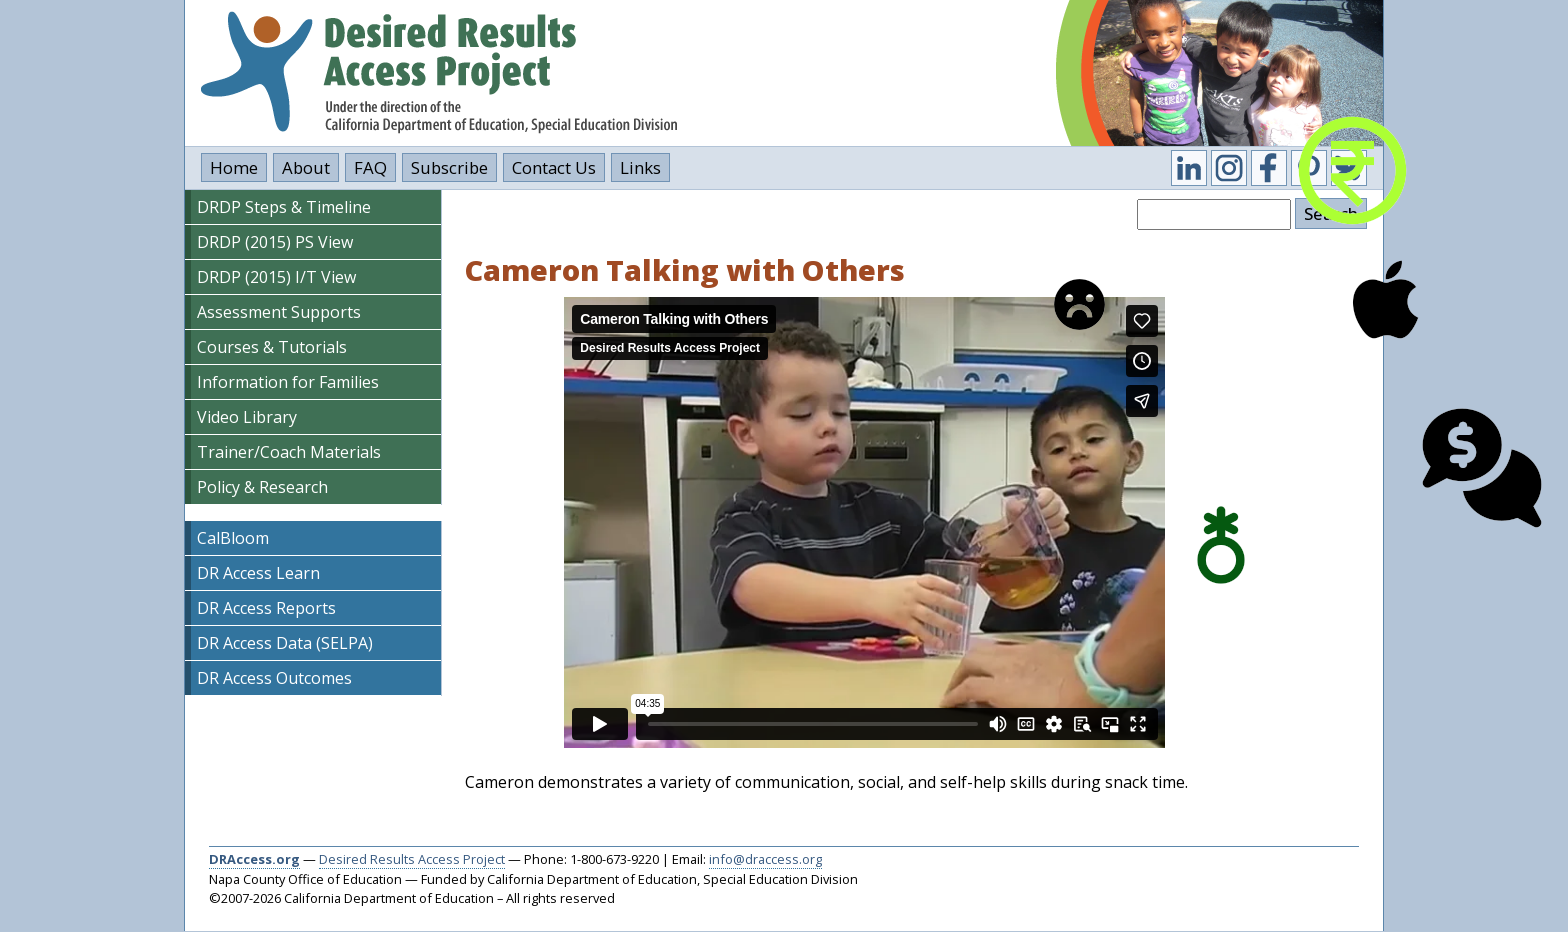 Image resolution: width=1568 pixels, height=932 pixels. Describe the element at coordinates (1385, 299) in the screenshot. I see `Apple company logo` at that location.